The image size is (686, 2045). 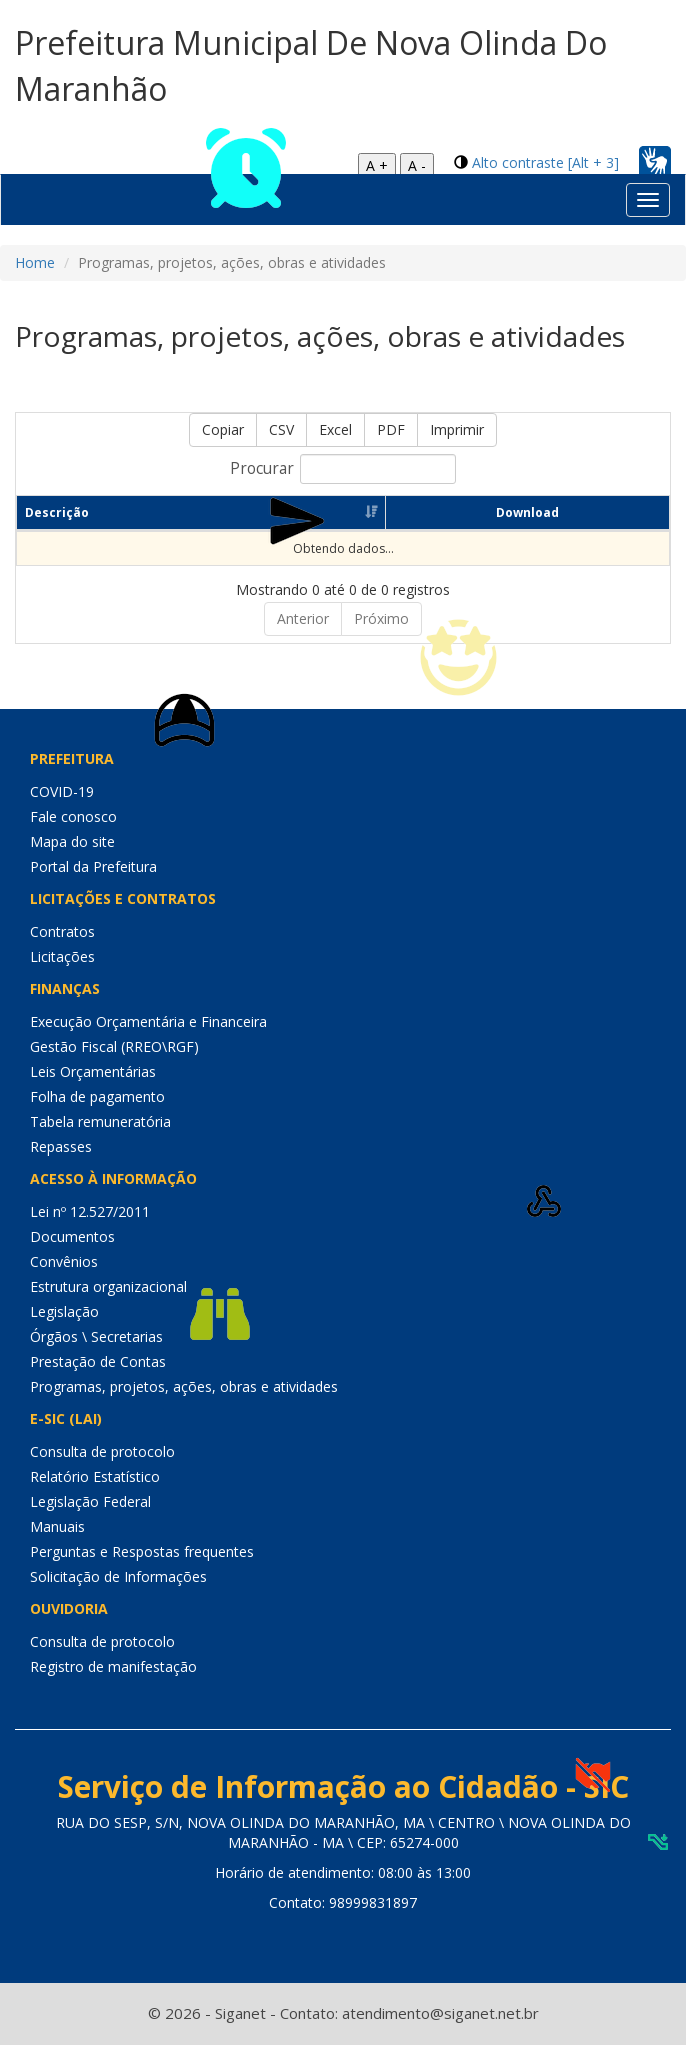 I want to click on select headwear or cap accessory, so click(x=184, y=723).